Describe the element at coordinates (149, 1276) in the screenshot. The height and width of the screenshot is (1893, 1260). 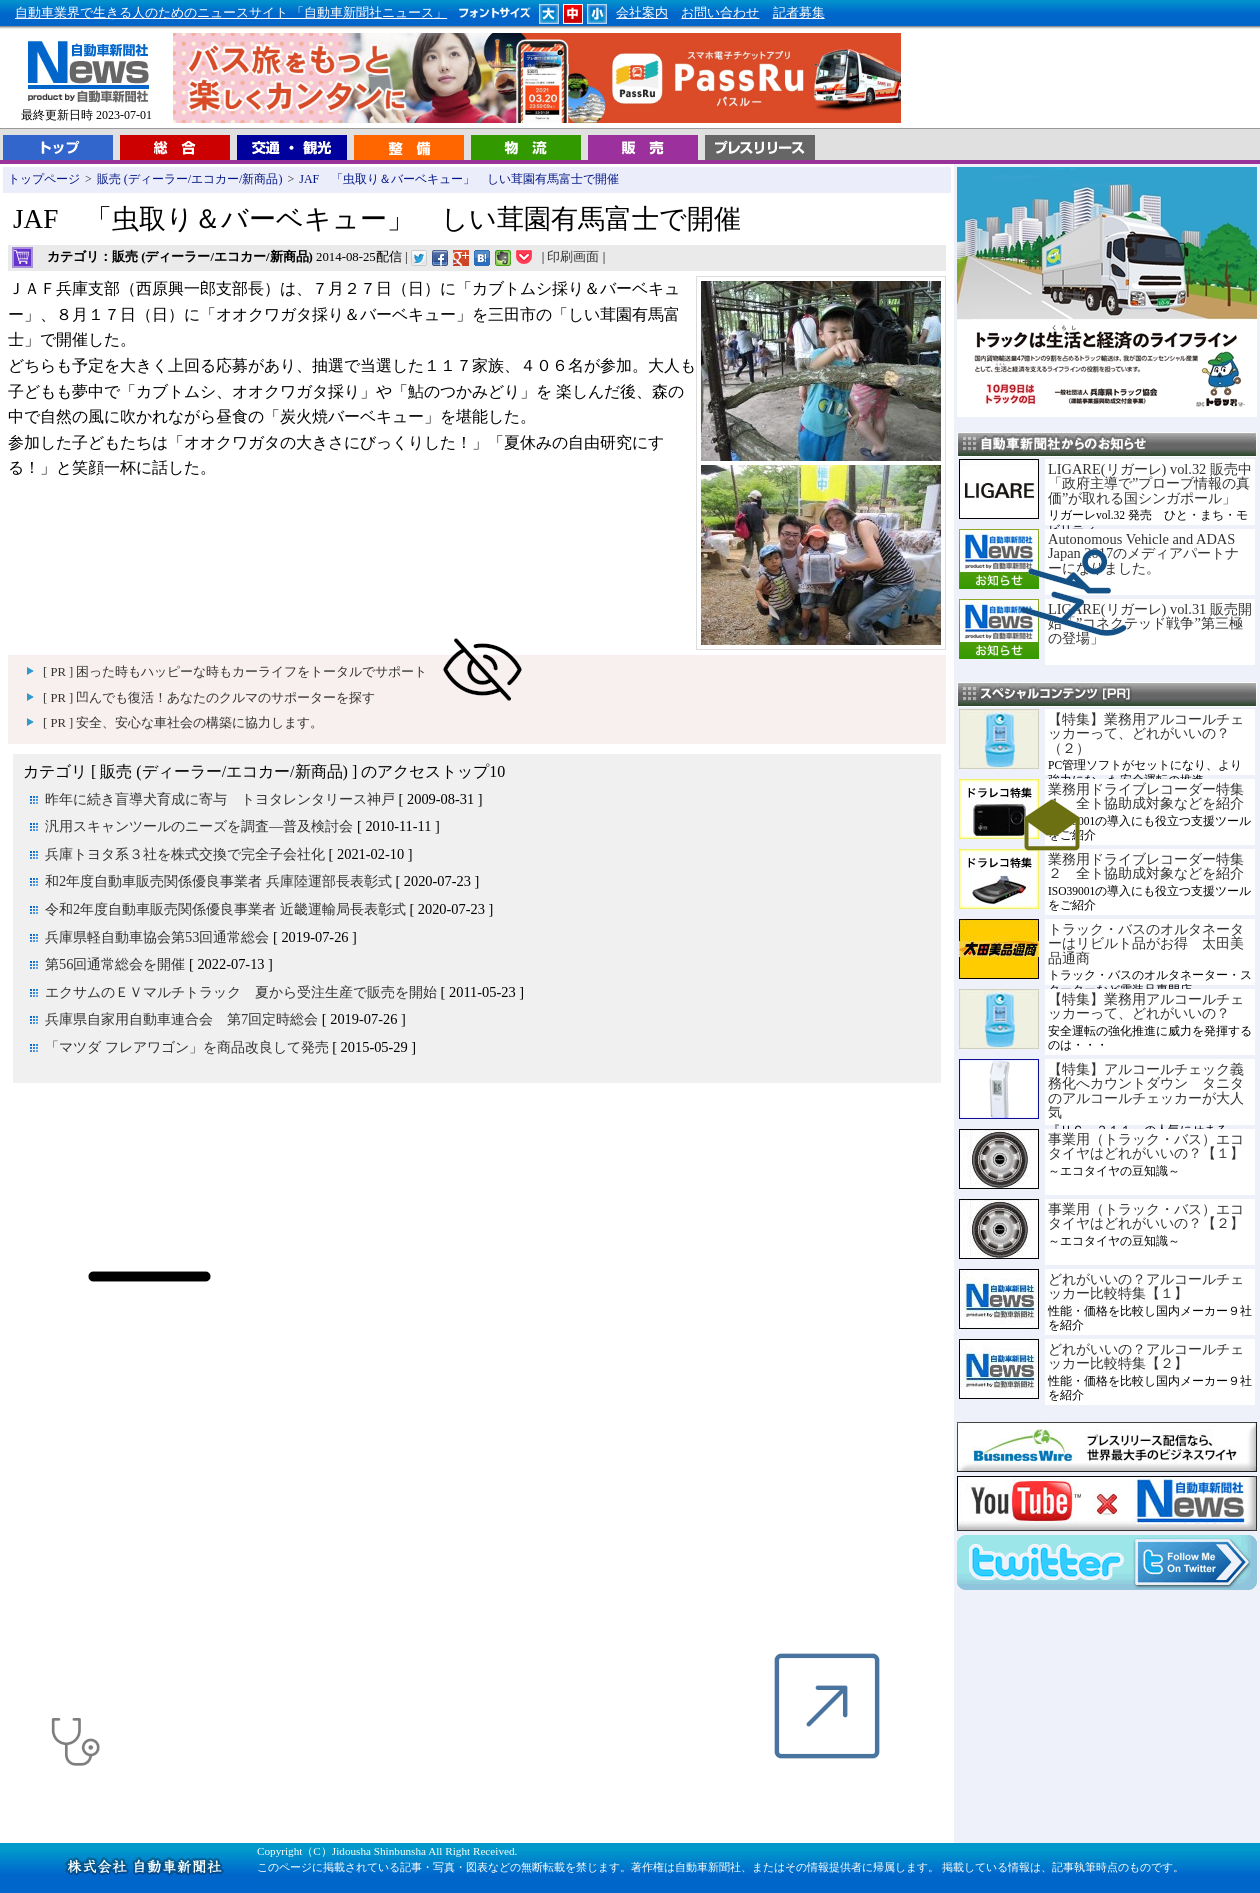
I see `decrease quantity or value` at that location.